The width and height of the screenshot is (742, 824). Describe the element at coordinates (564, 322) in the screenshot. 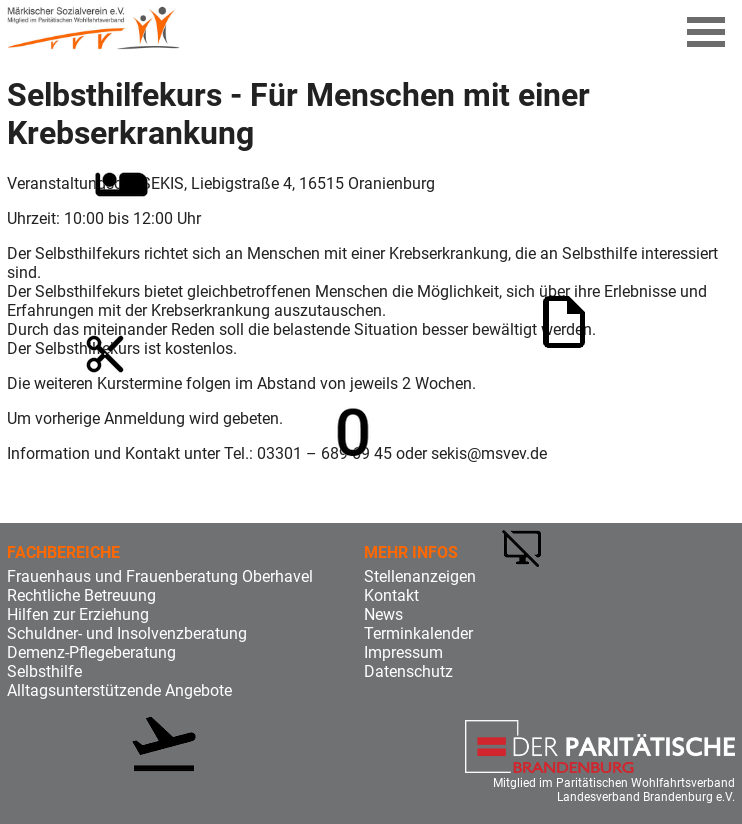

I see `insert or attach a file` at that location.